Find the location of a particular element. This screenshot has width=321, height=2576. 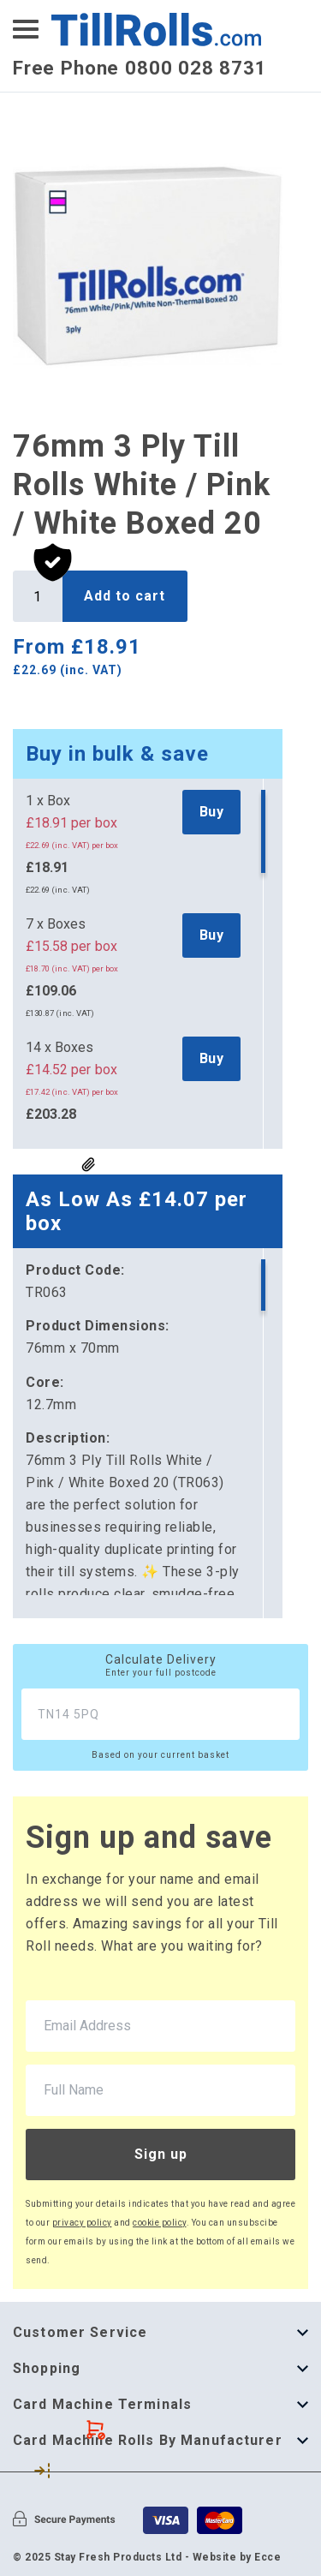

attach a file to your message is located at coordinates (88, 1164).